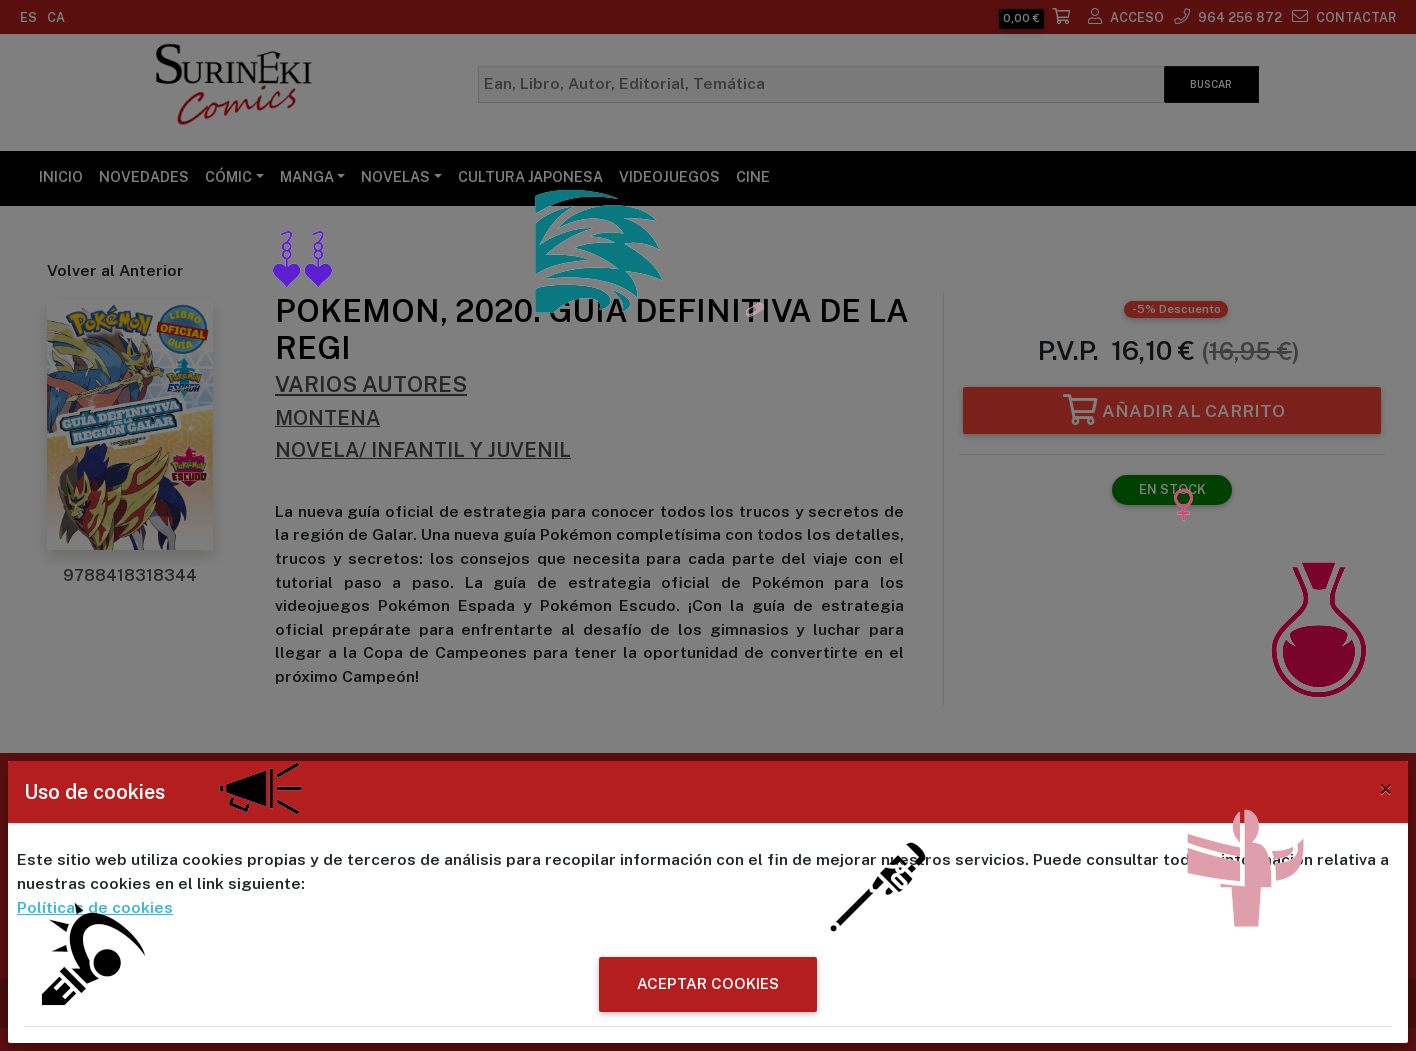 The image size is (1416, 1051). What do you see at coordinates (1318, 630) in the screenshot?
I see `access the alchemy or crafting menu` at bounding box center [1318, 630].